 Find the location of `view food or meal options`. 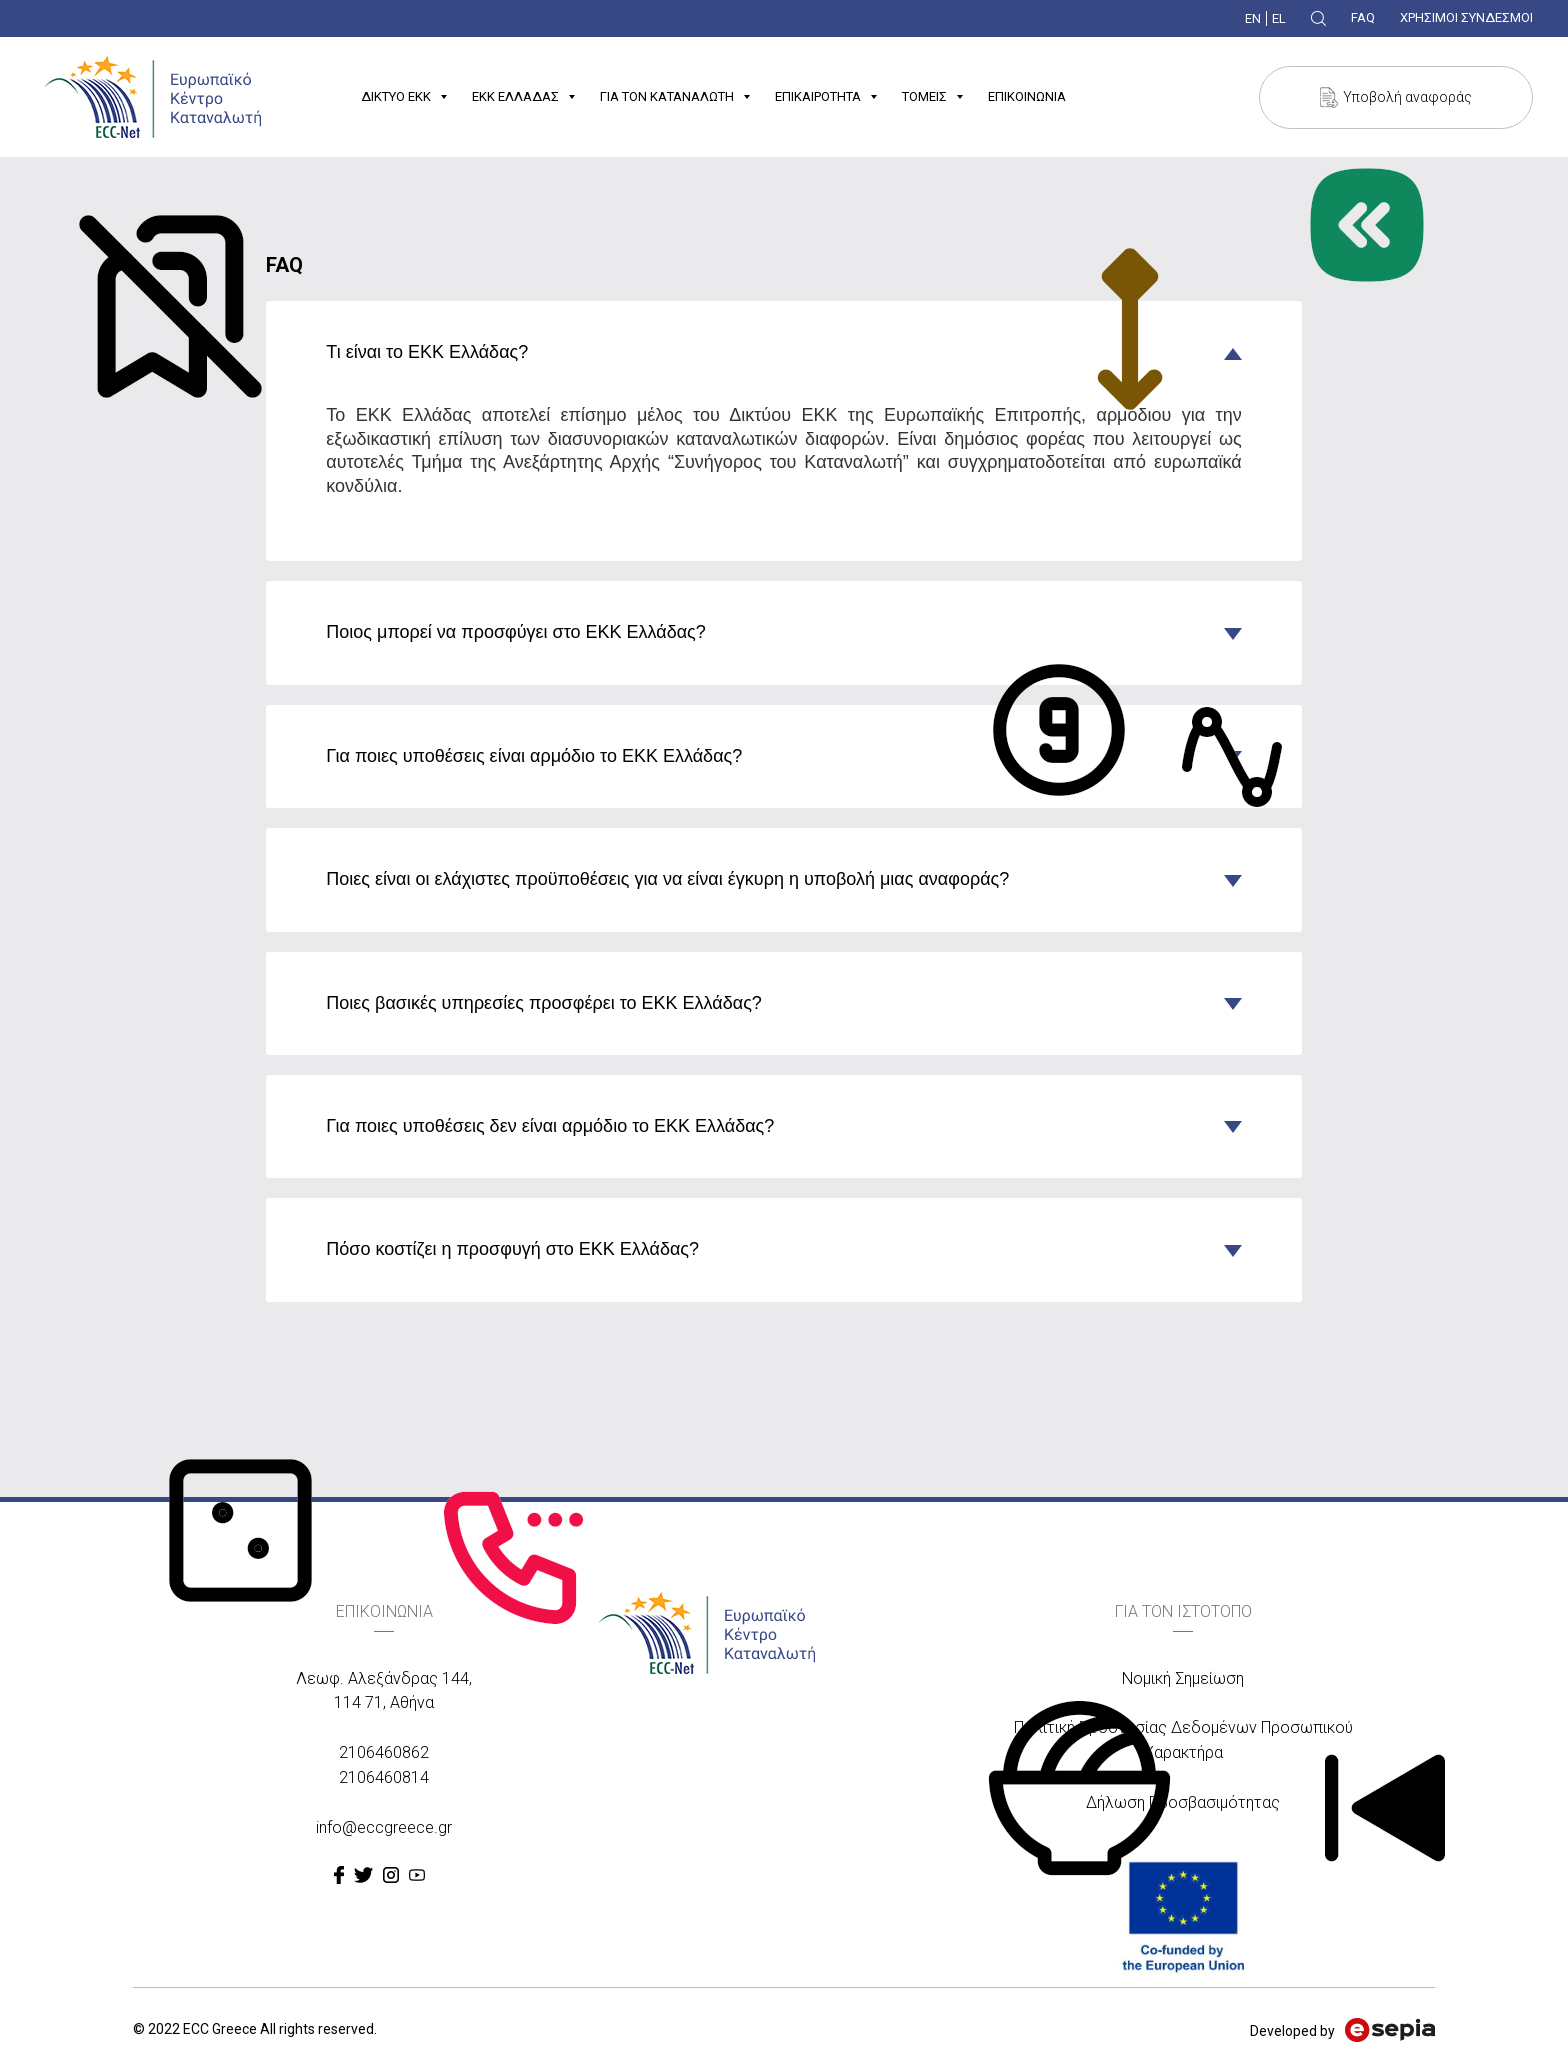

view food or meal options is located at coordinates (1079, 1791).